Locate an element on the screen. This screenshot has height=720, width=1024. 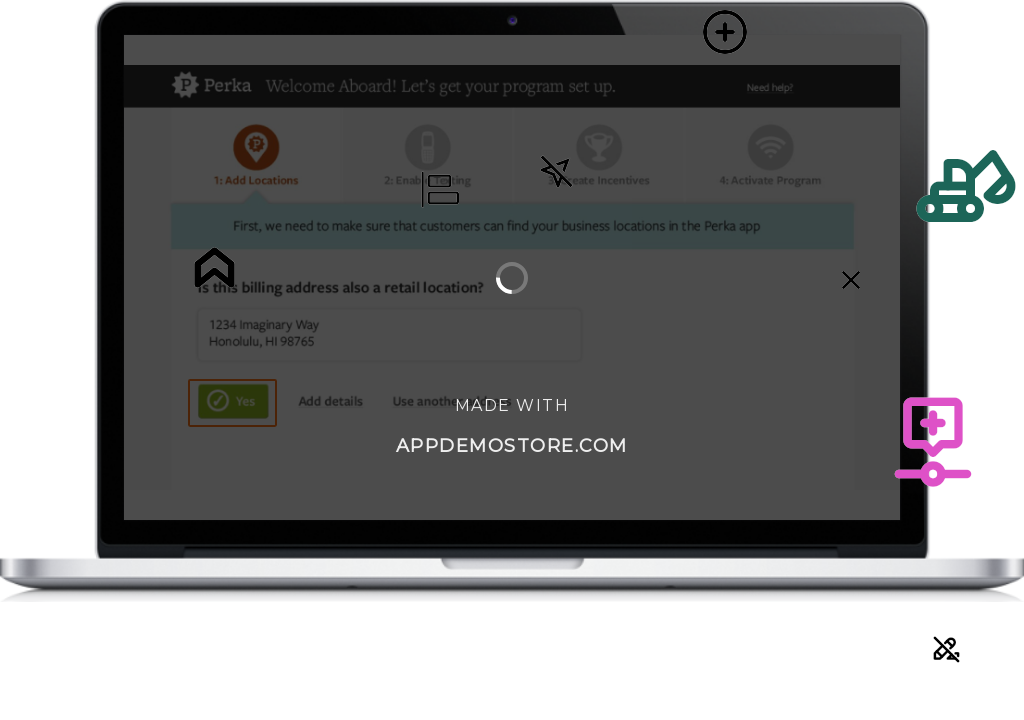
location sharing is disabled is located at coordinates (555, 172).